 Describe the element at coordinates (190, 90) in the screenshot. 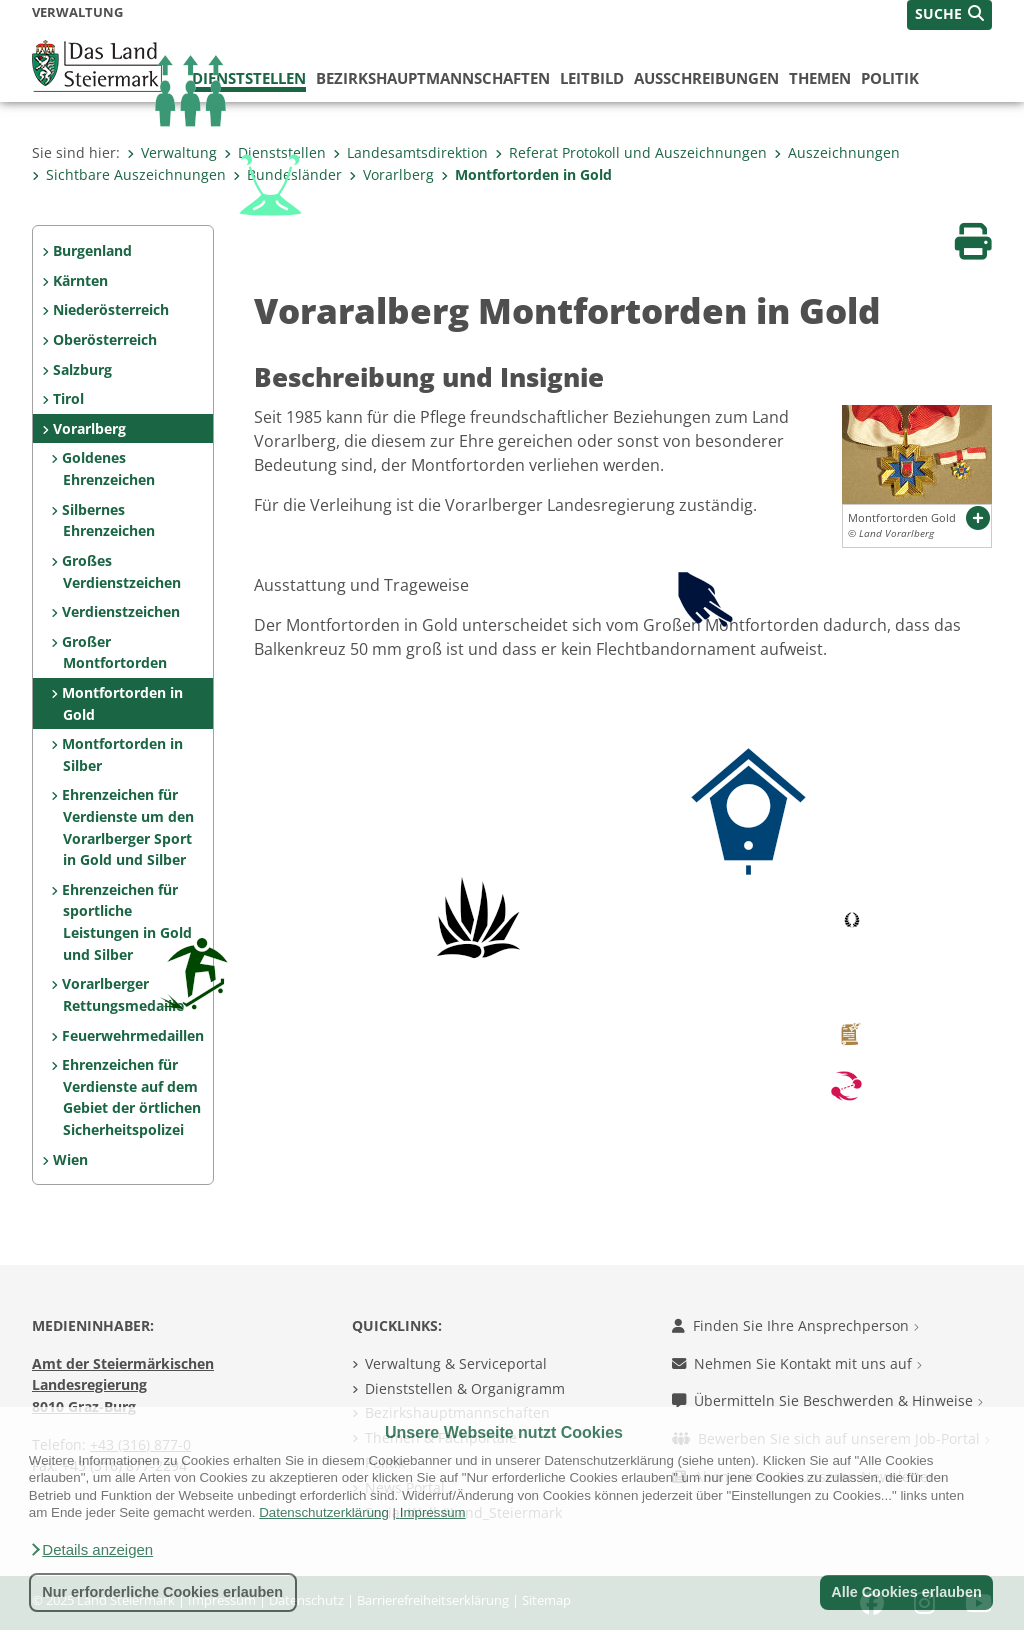

I see `upgrade your team or group members` at that location.